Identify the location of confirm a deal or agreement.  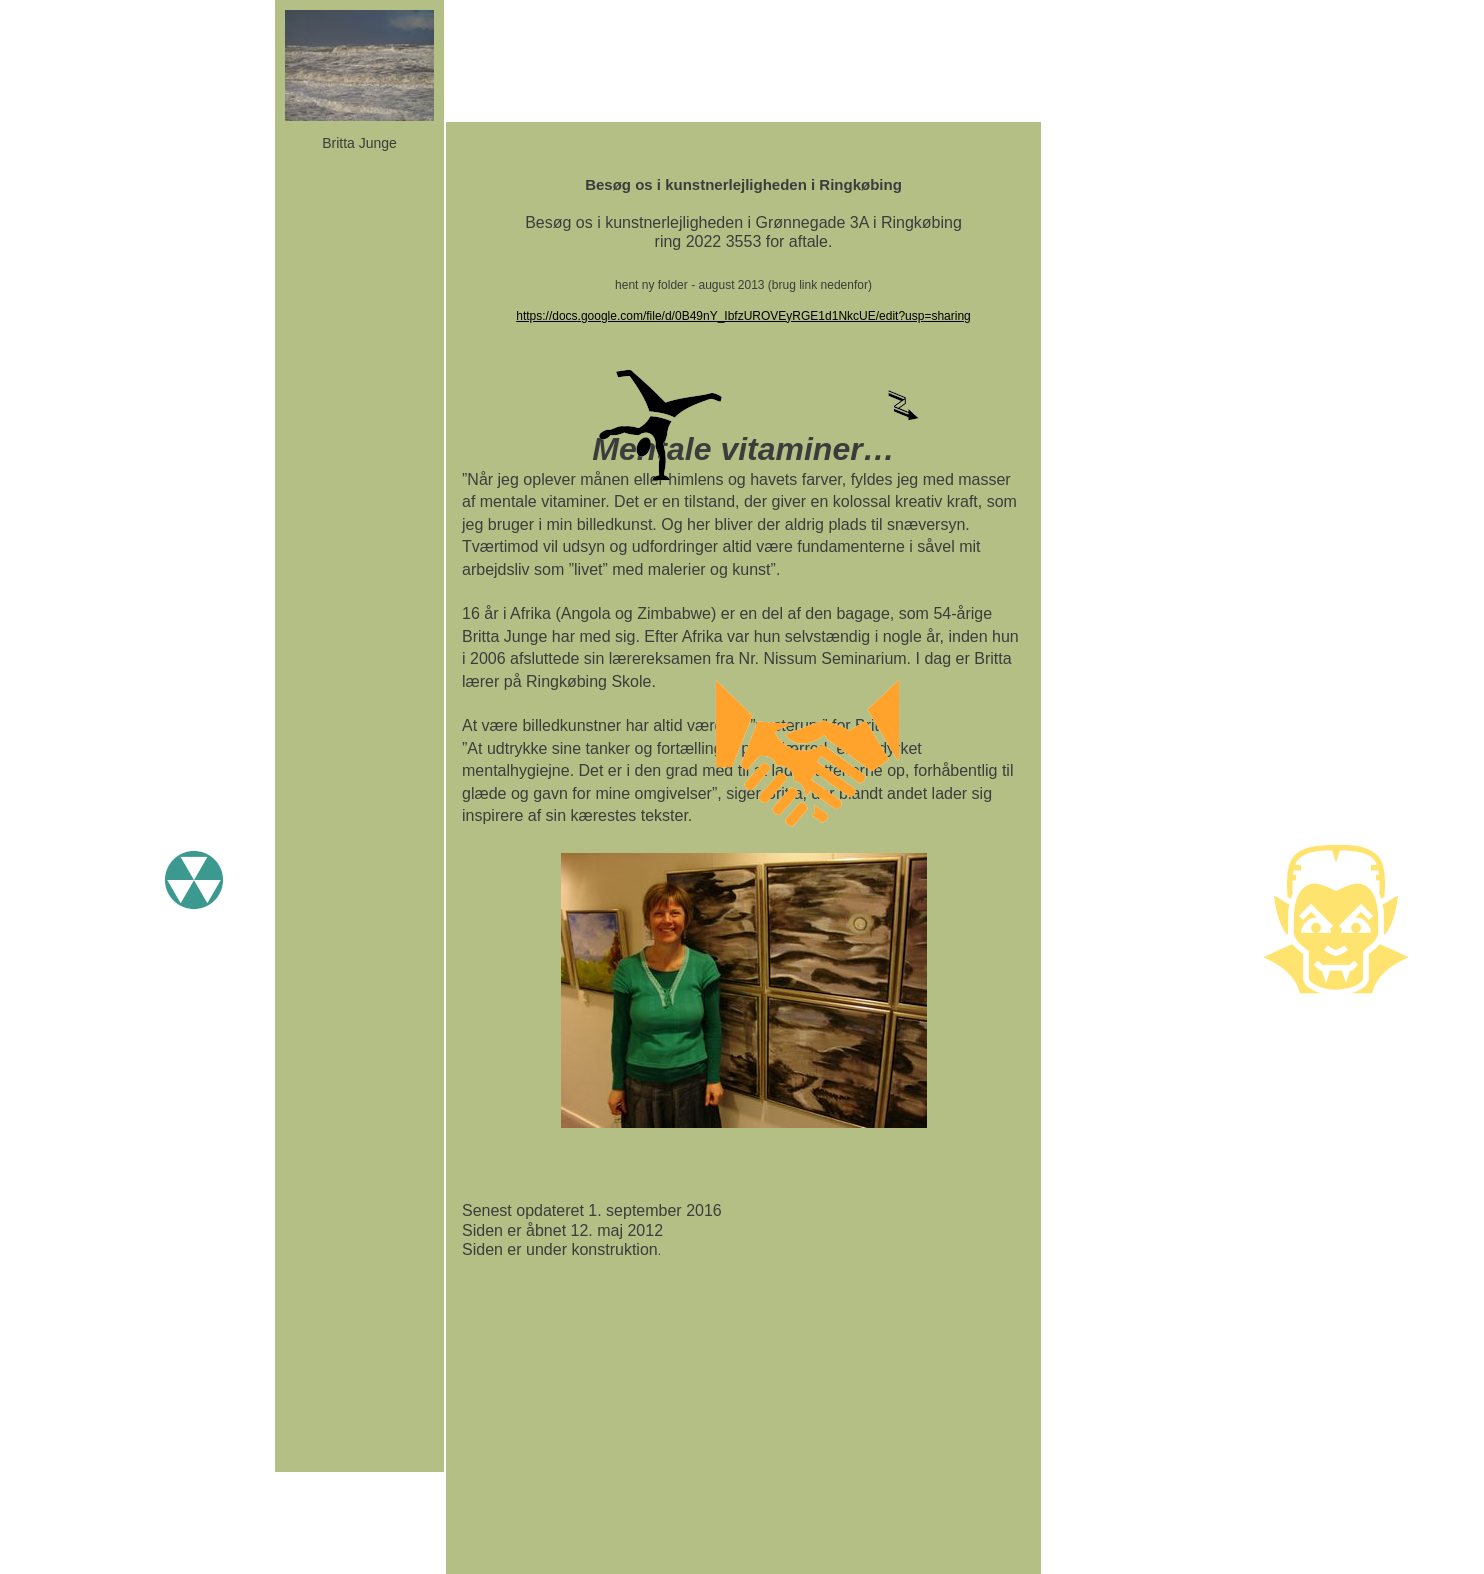
(807, 754).